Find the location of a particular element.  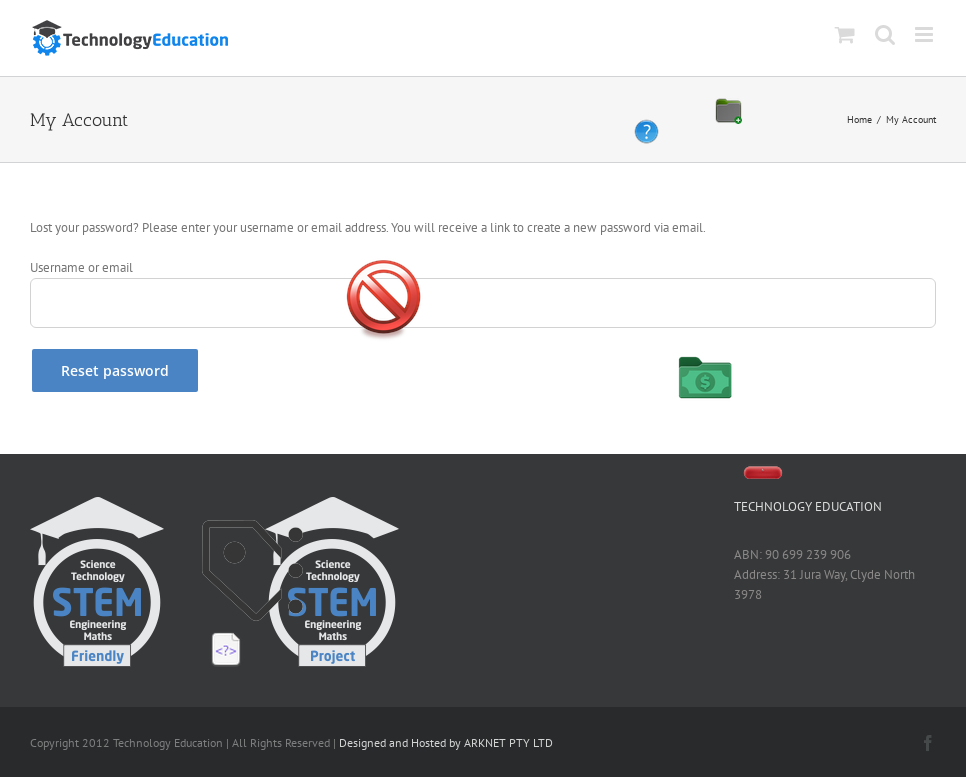

open folder containing financial documents is located at coordinates (705, 379).